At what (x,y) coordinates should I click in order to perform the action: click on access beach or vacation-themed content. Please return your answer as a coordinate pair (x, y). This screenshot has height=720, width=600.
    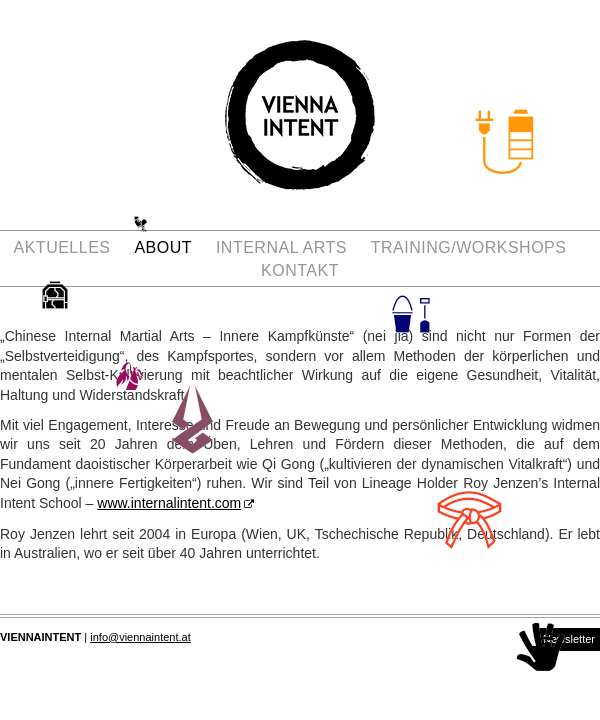
    Looking at the image, I should click on (411, 314).